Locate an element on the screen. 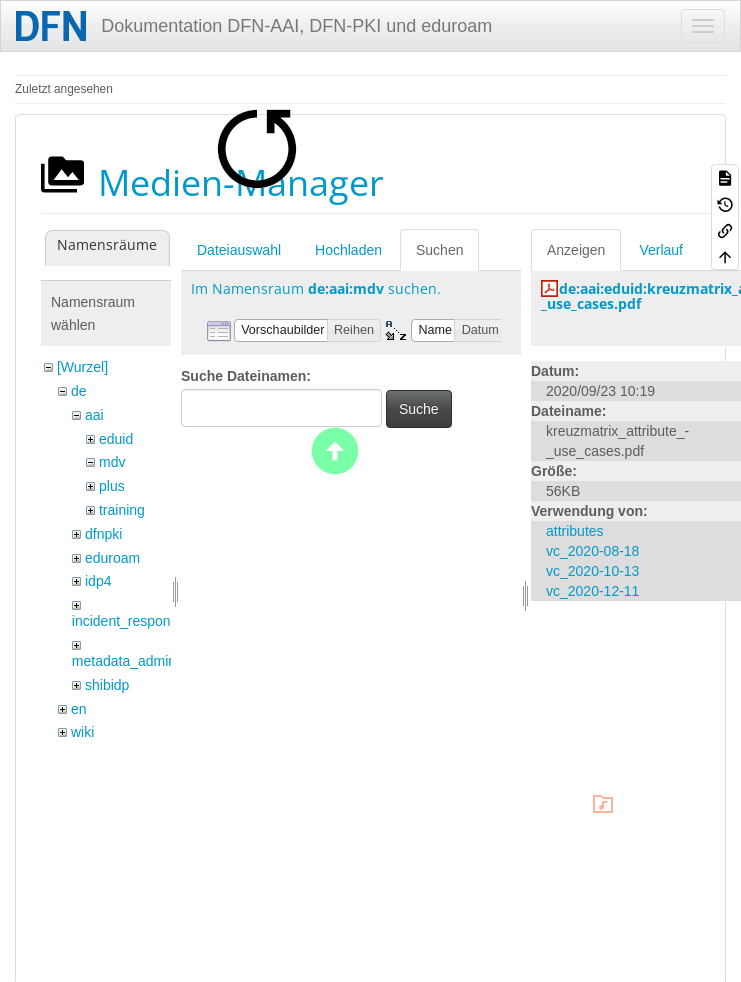  reset to previous state is located at coordinates (257, 149).